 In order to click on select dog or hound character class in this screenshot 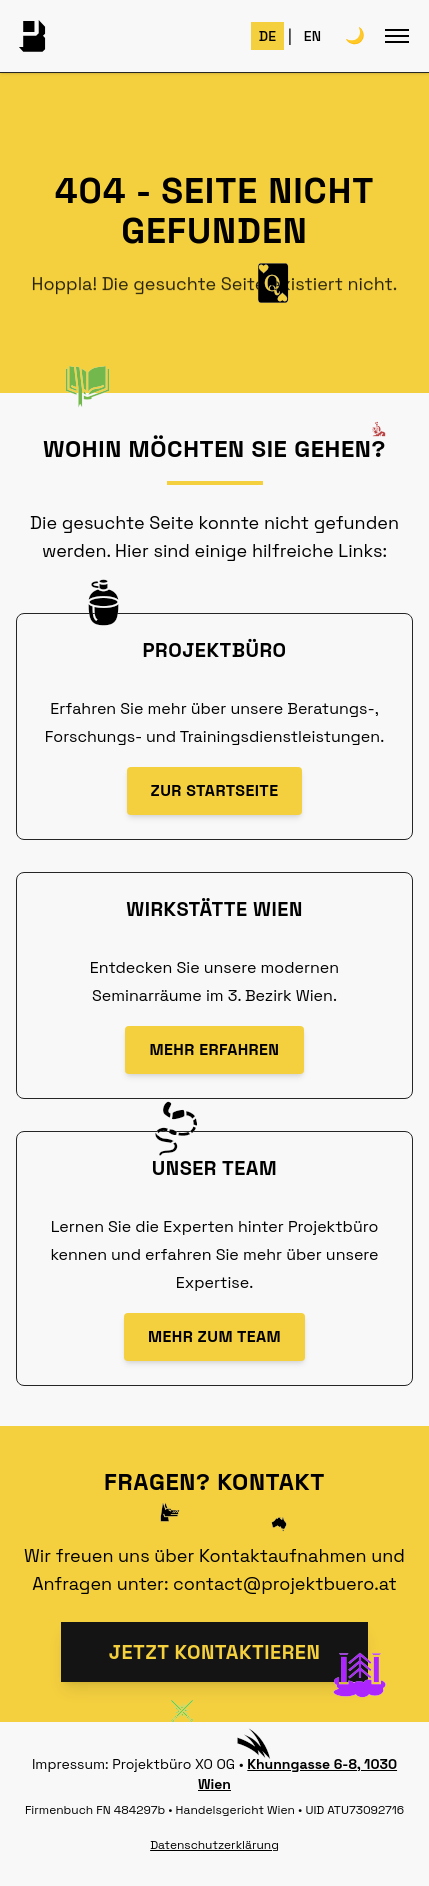, I will do `click(170, 1512)`.